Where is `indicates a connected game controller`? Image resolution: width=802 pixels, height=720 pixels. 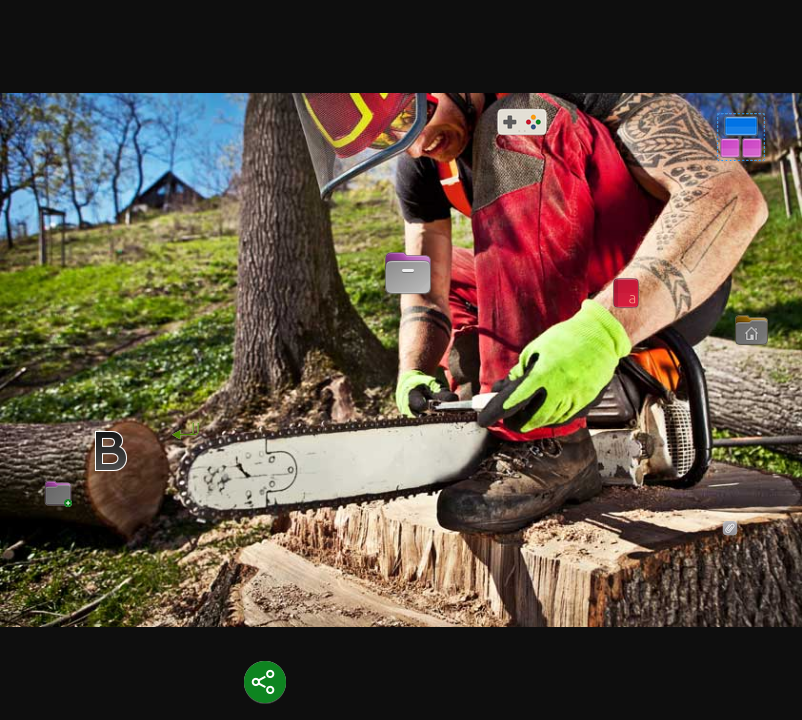
indicates a connected game controller is located at coordinates (522, 122).